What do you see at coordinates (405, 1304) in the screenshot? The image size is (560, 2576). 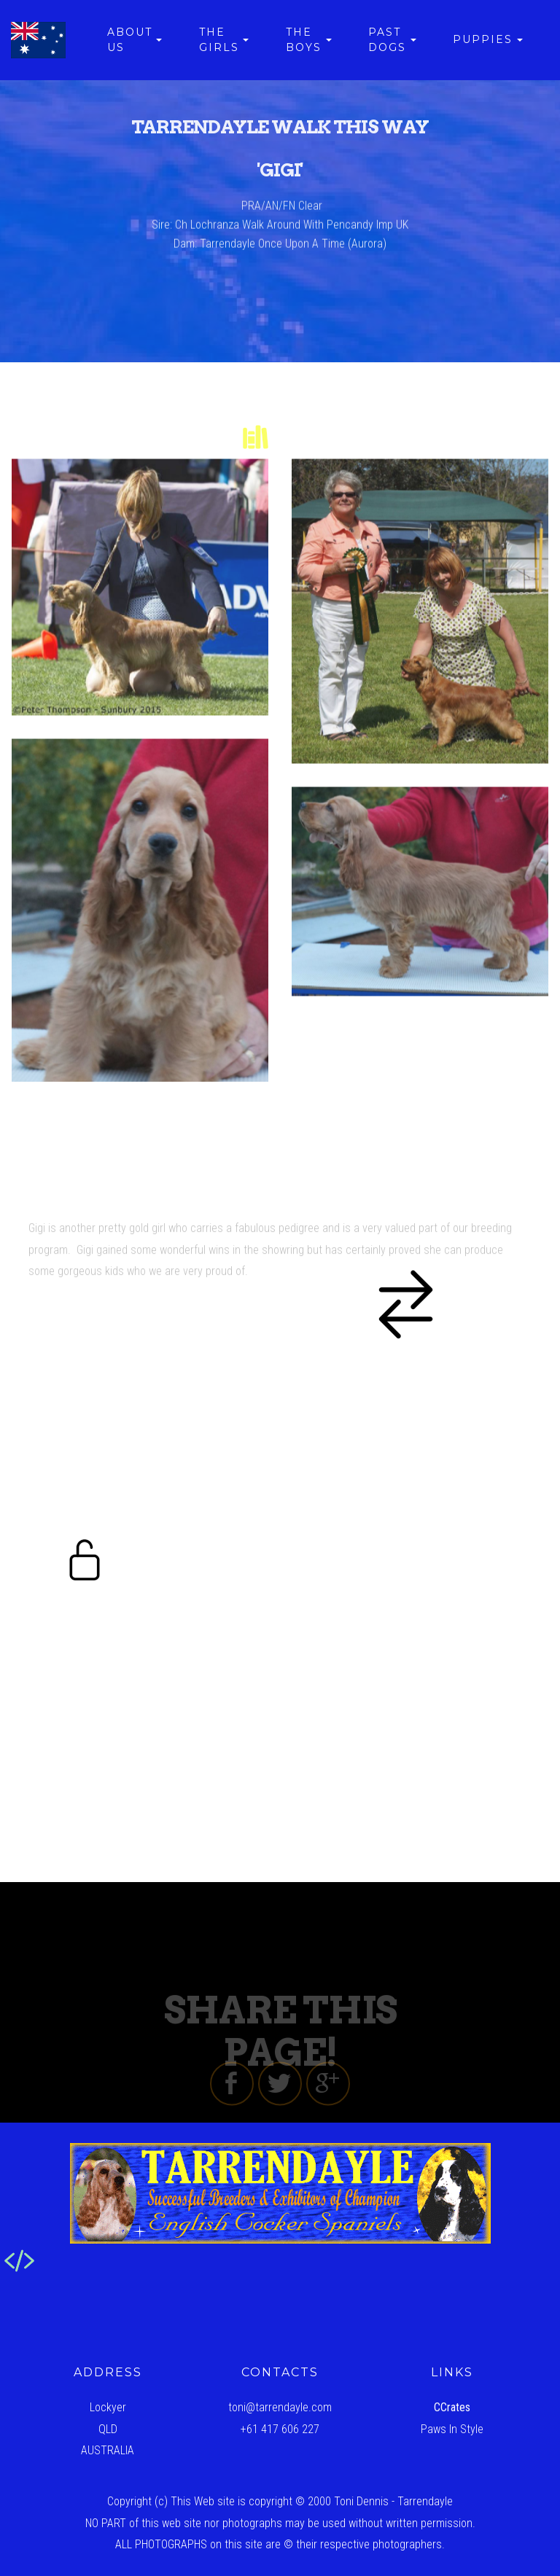 I see `swap or exchange items` at bounding box center [405, 1304].